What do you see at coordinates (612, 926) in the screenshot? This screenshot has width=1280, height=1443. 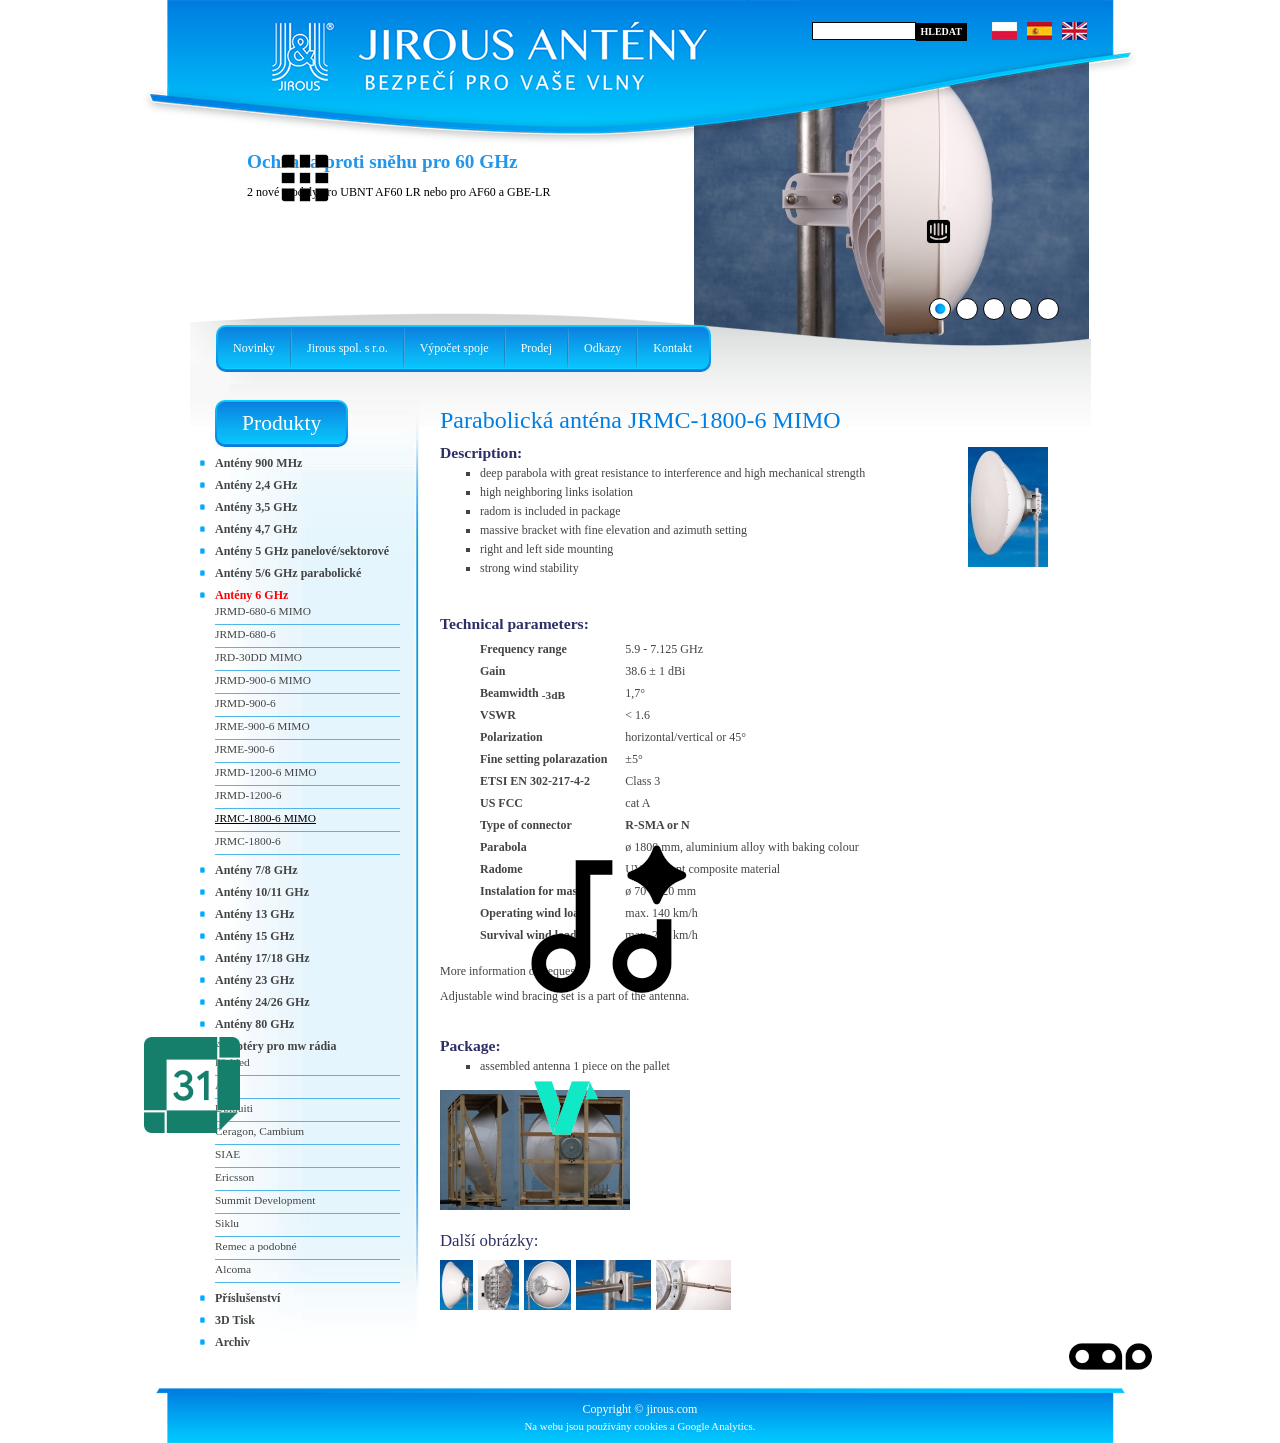 I see `access AI-powered music features` at bounding box center [612, 926].